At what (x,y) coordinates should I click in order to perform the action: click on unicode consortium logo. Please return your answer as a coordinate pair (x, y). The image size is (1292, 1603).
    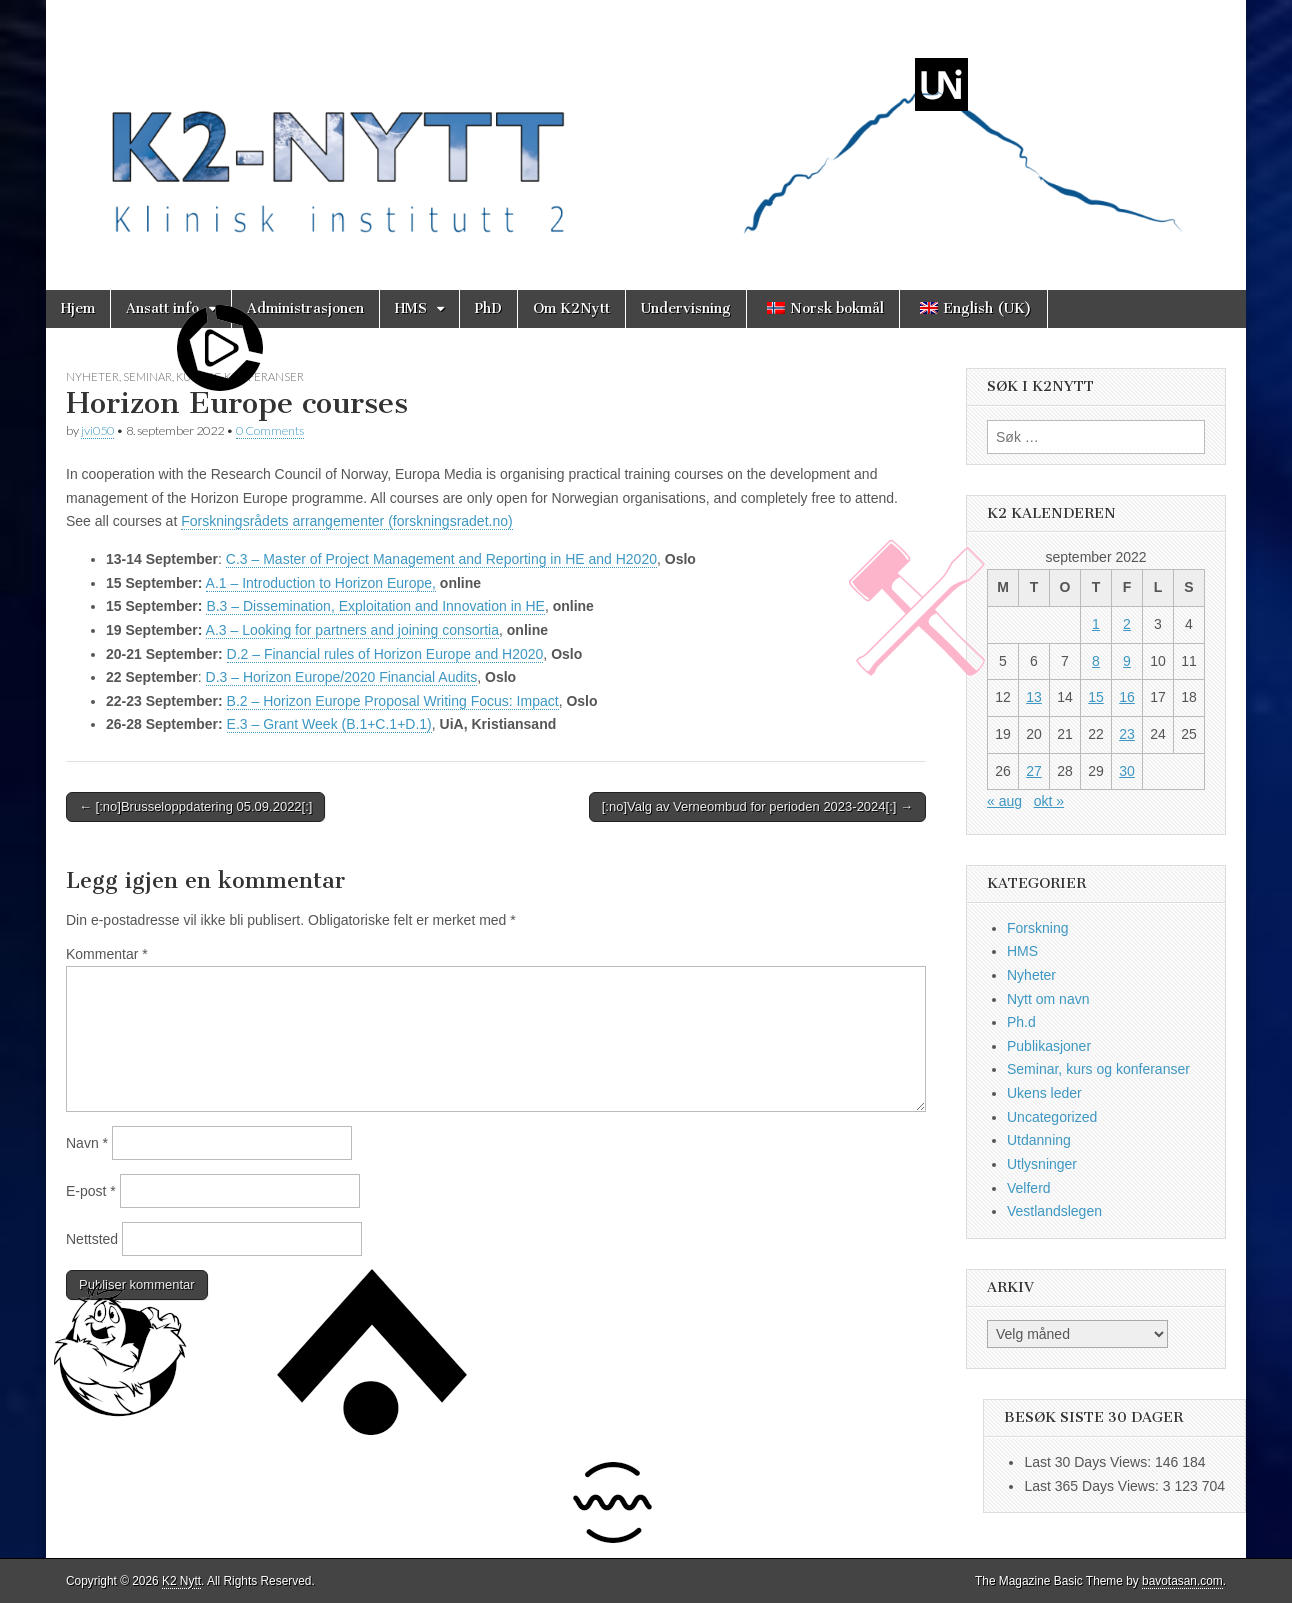
    Looking at the image, I should click on (941, 84).